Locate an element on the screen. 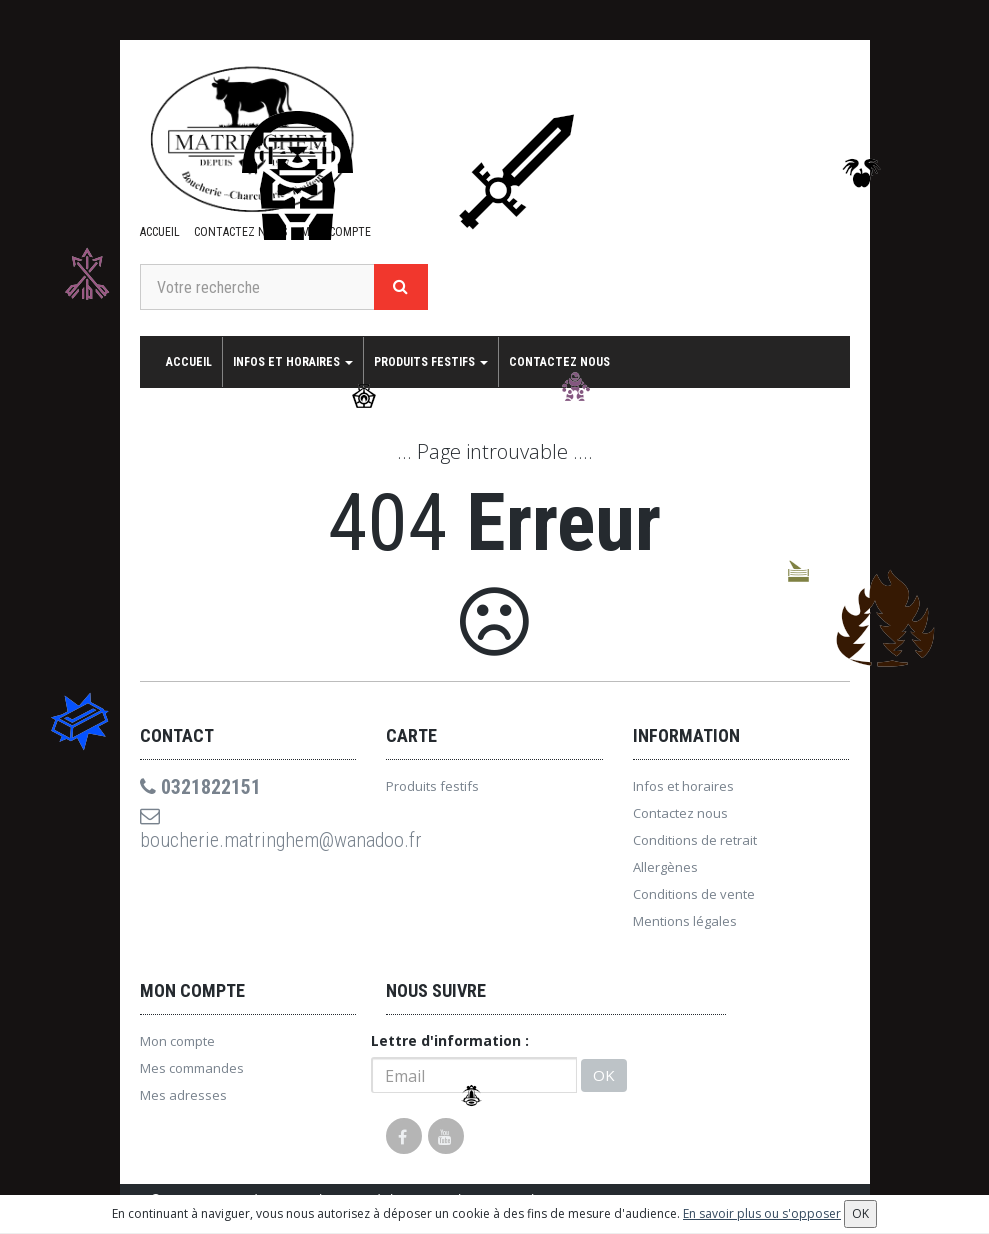  indicates a gold bar or treasure reward is located at coordinates (80, 721).